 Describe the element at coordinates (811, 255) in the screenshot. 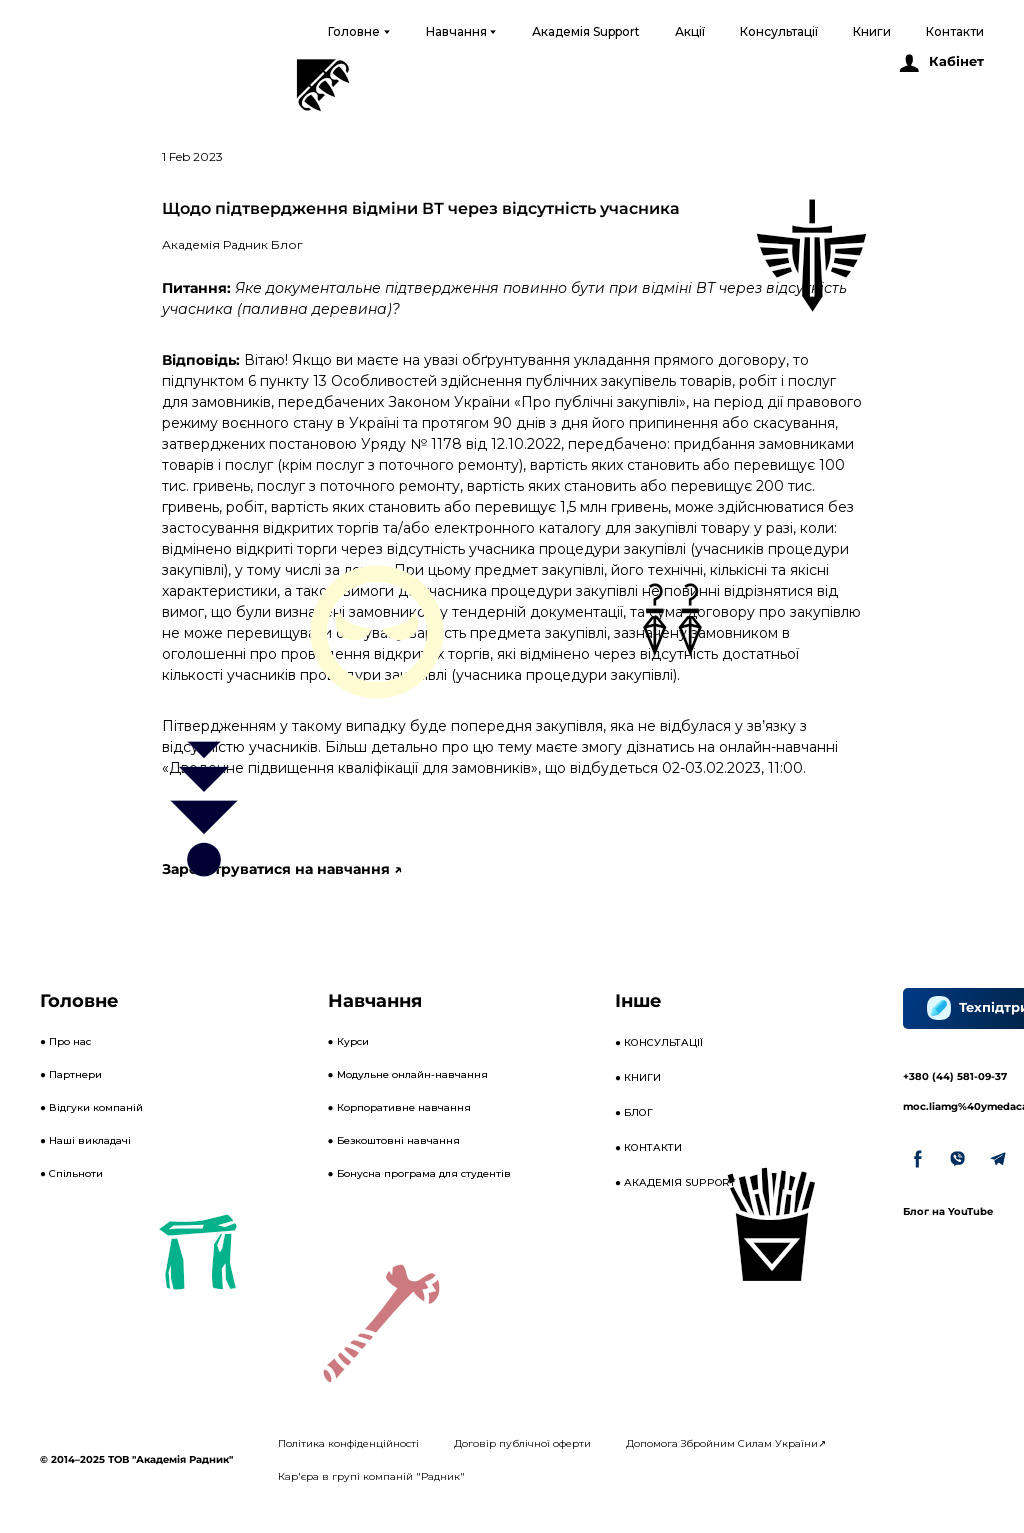

I see `equip or select a weapon in a game inventory` at that location.